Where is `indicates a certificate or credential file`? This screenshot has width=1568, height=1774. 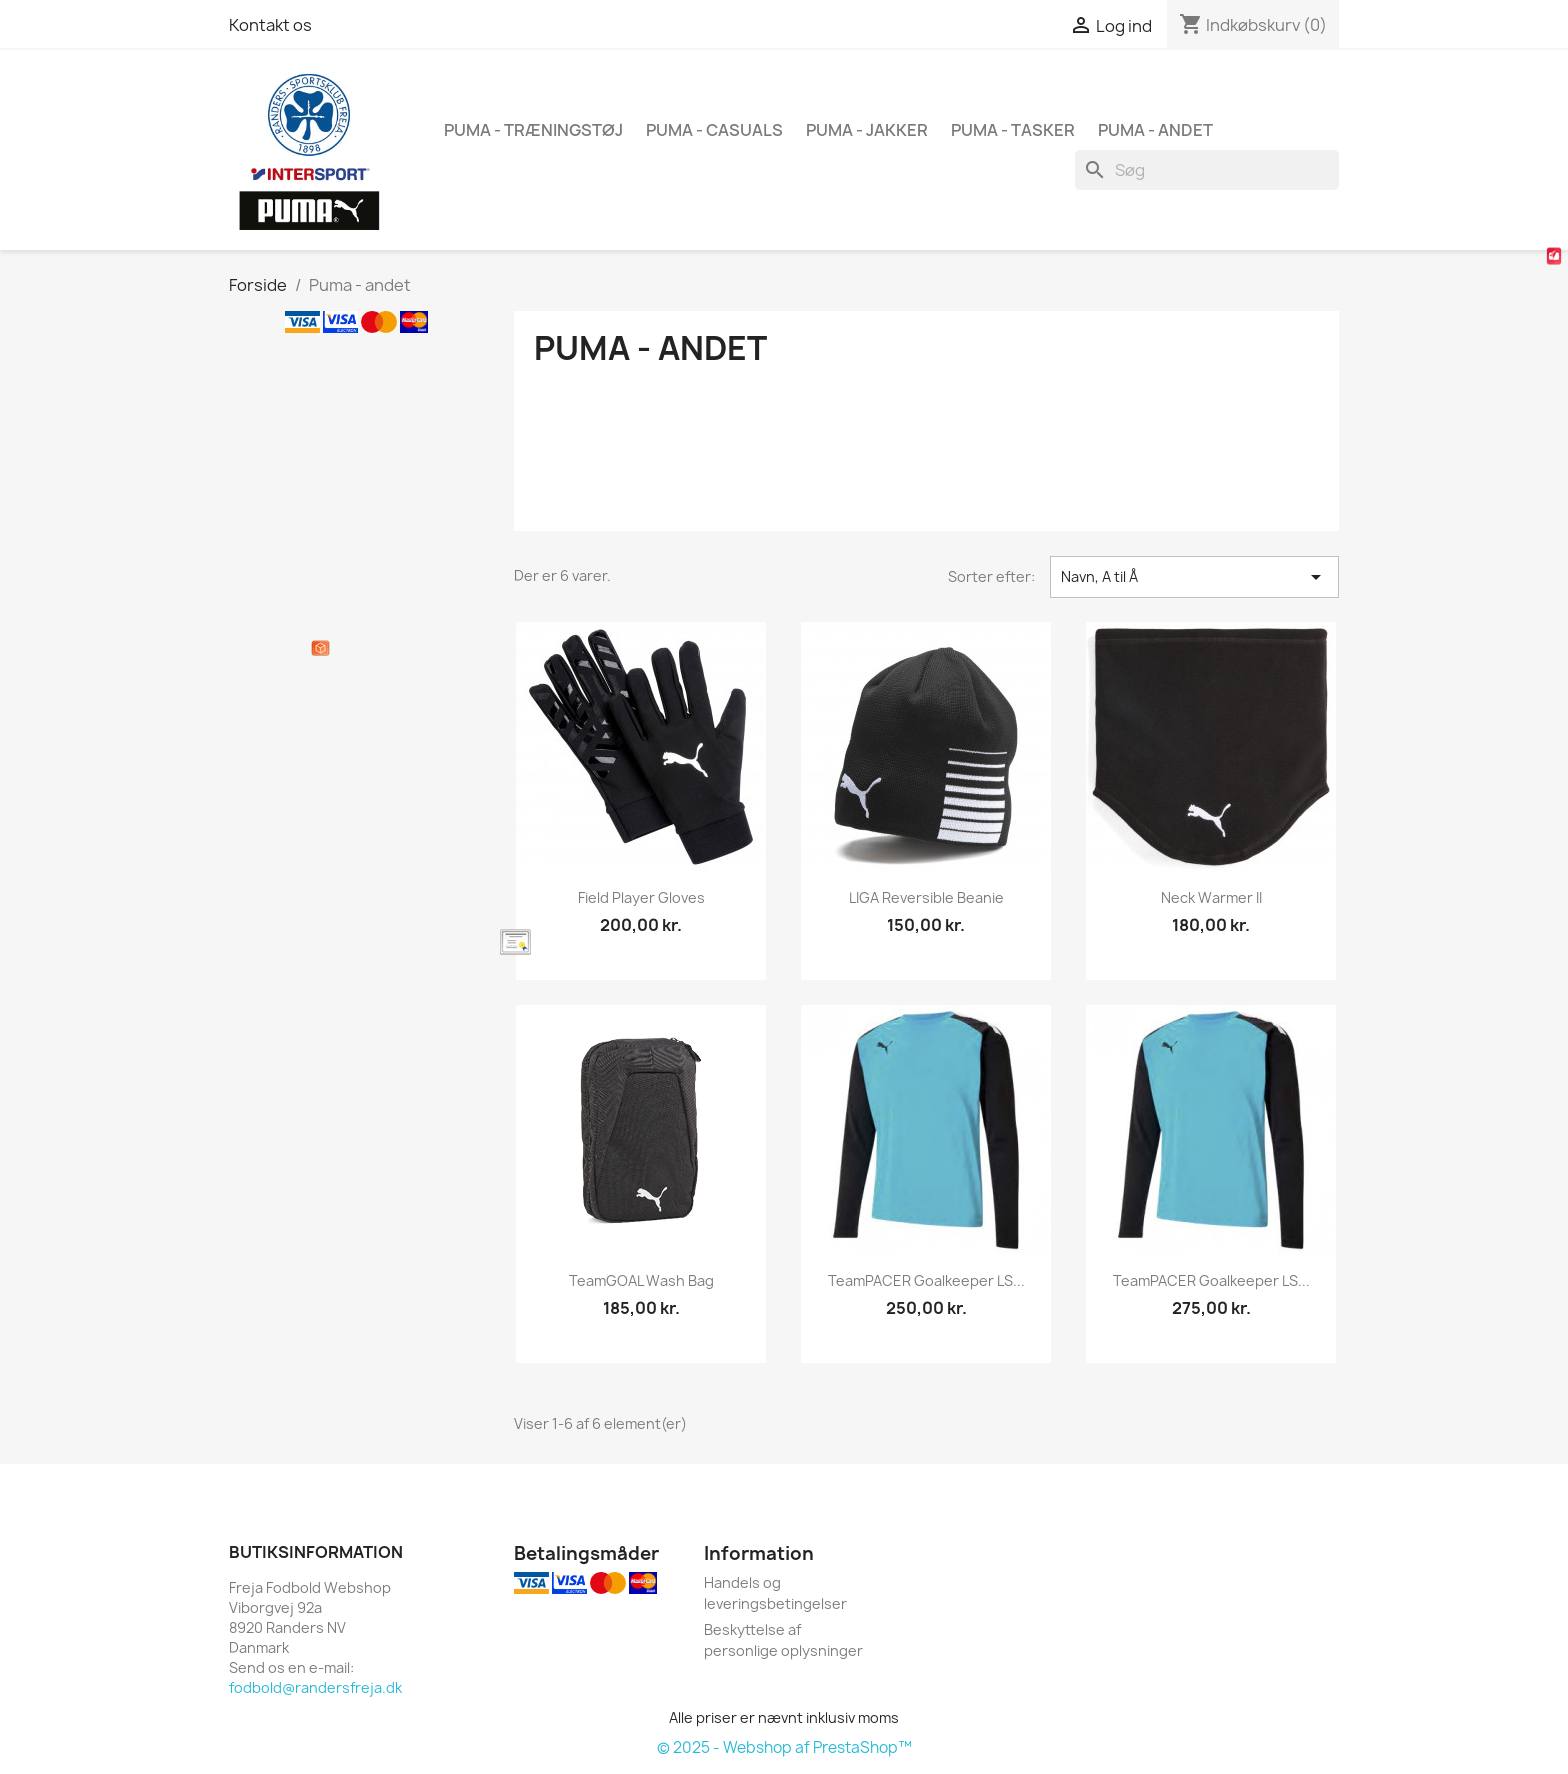 indicates a certificate or credential file is located at coordinates (515, 942).